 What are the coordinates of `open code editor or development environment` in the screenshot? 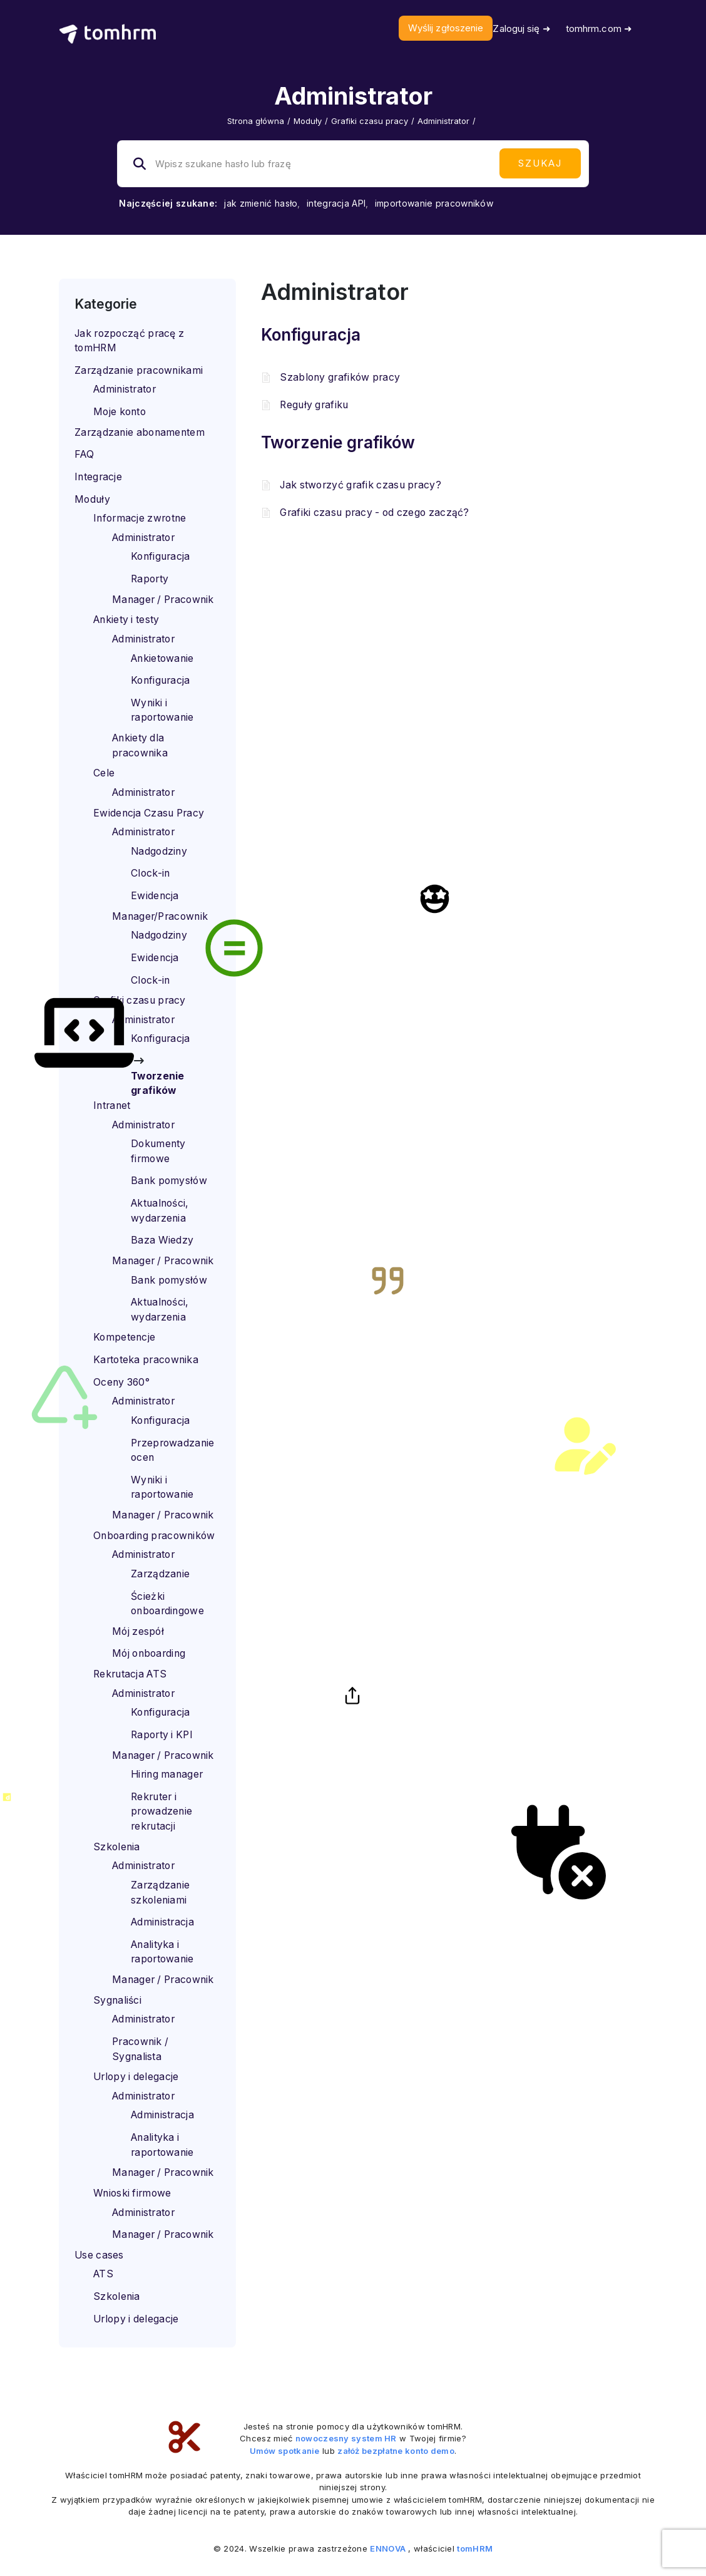 It's located at (84, 1033).